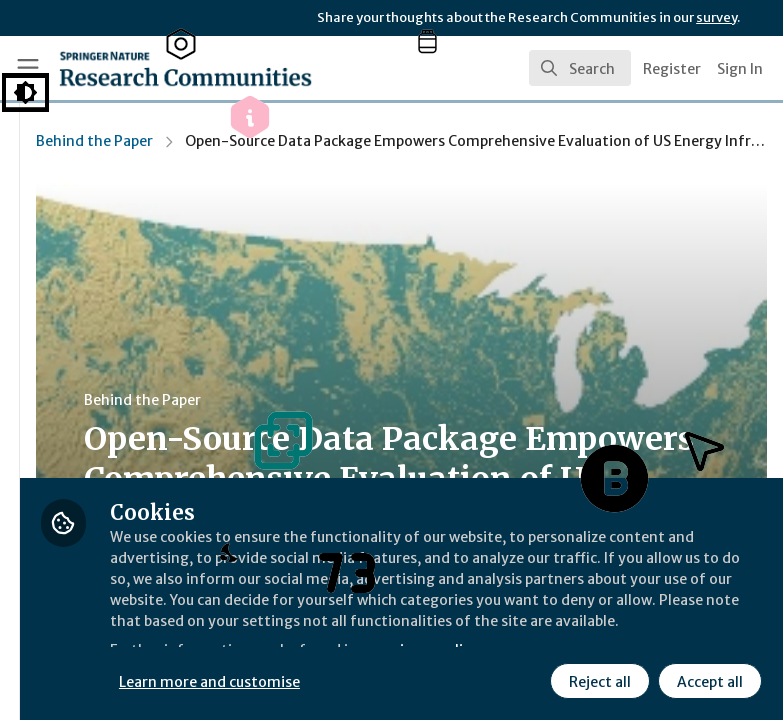  I want to click on apply layer difference blend mode, so click(283, 440).